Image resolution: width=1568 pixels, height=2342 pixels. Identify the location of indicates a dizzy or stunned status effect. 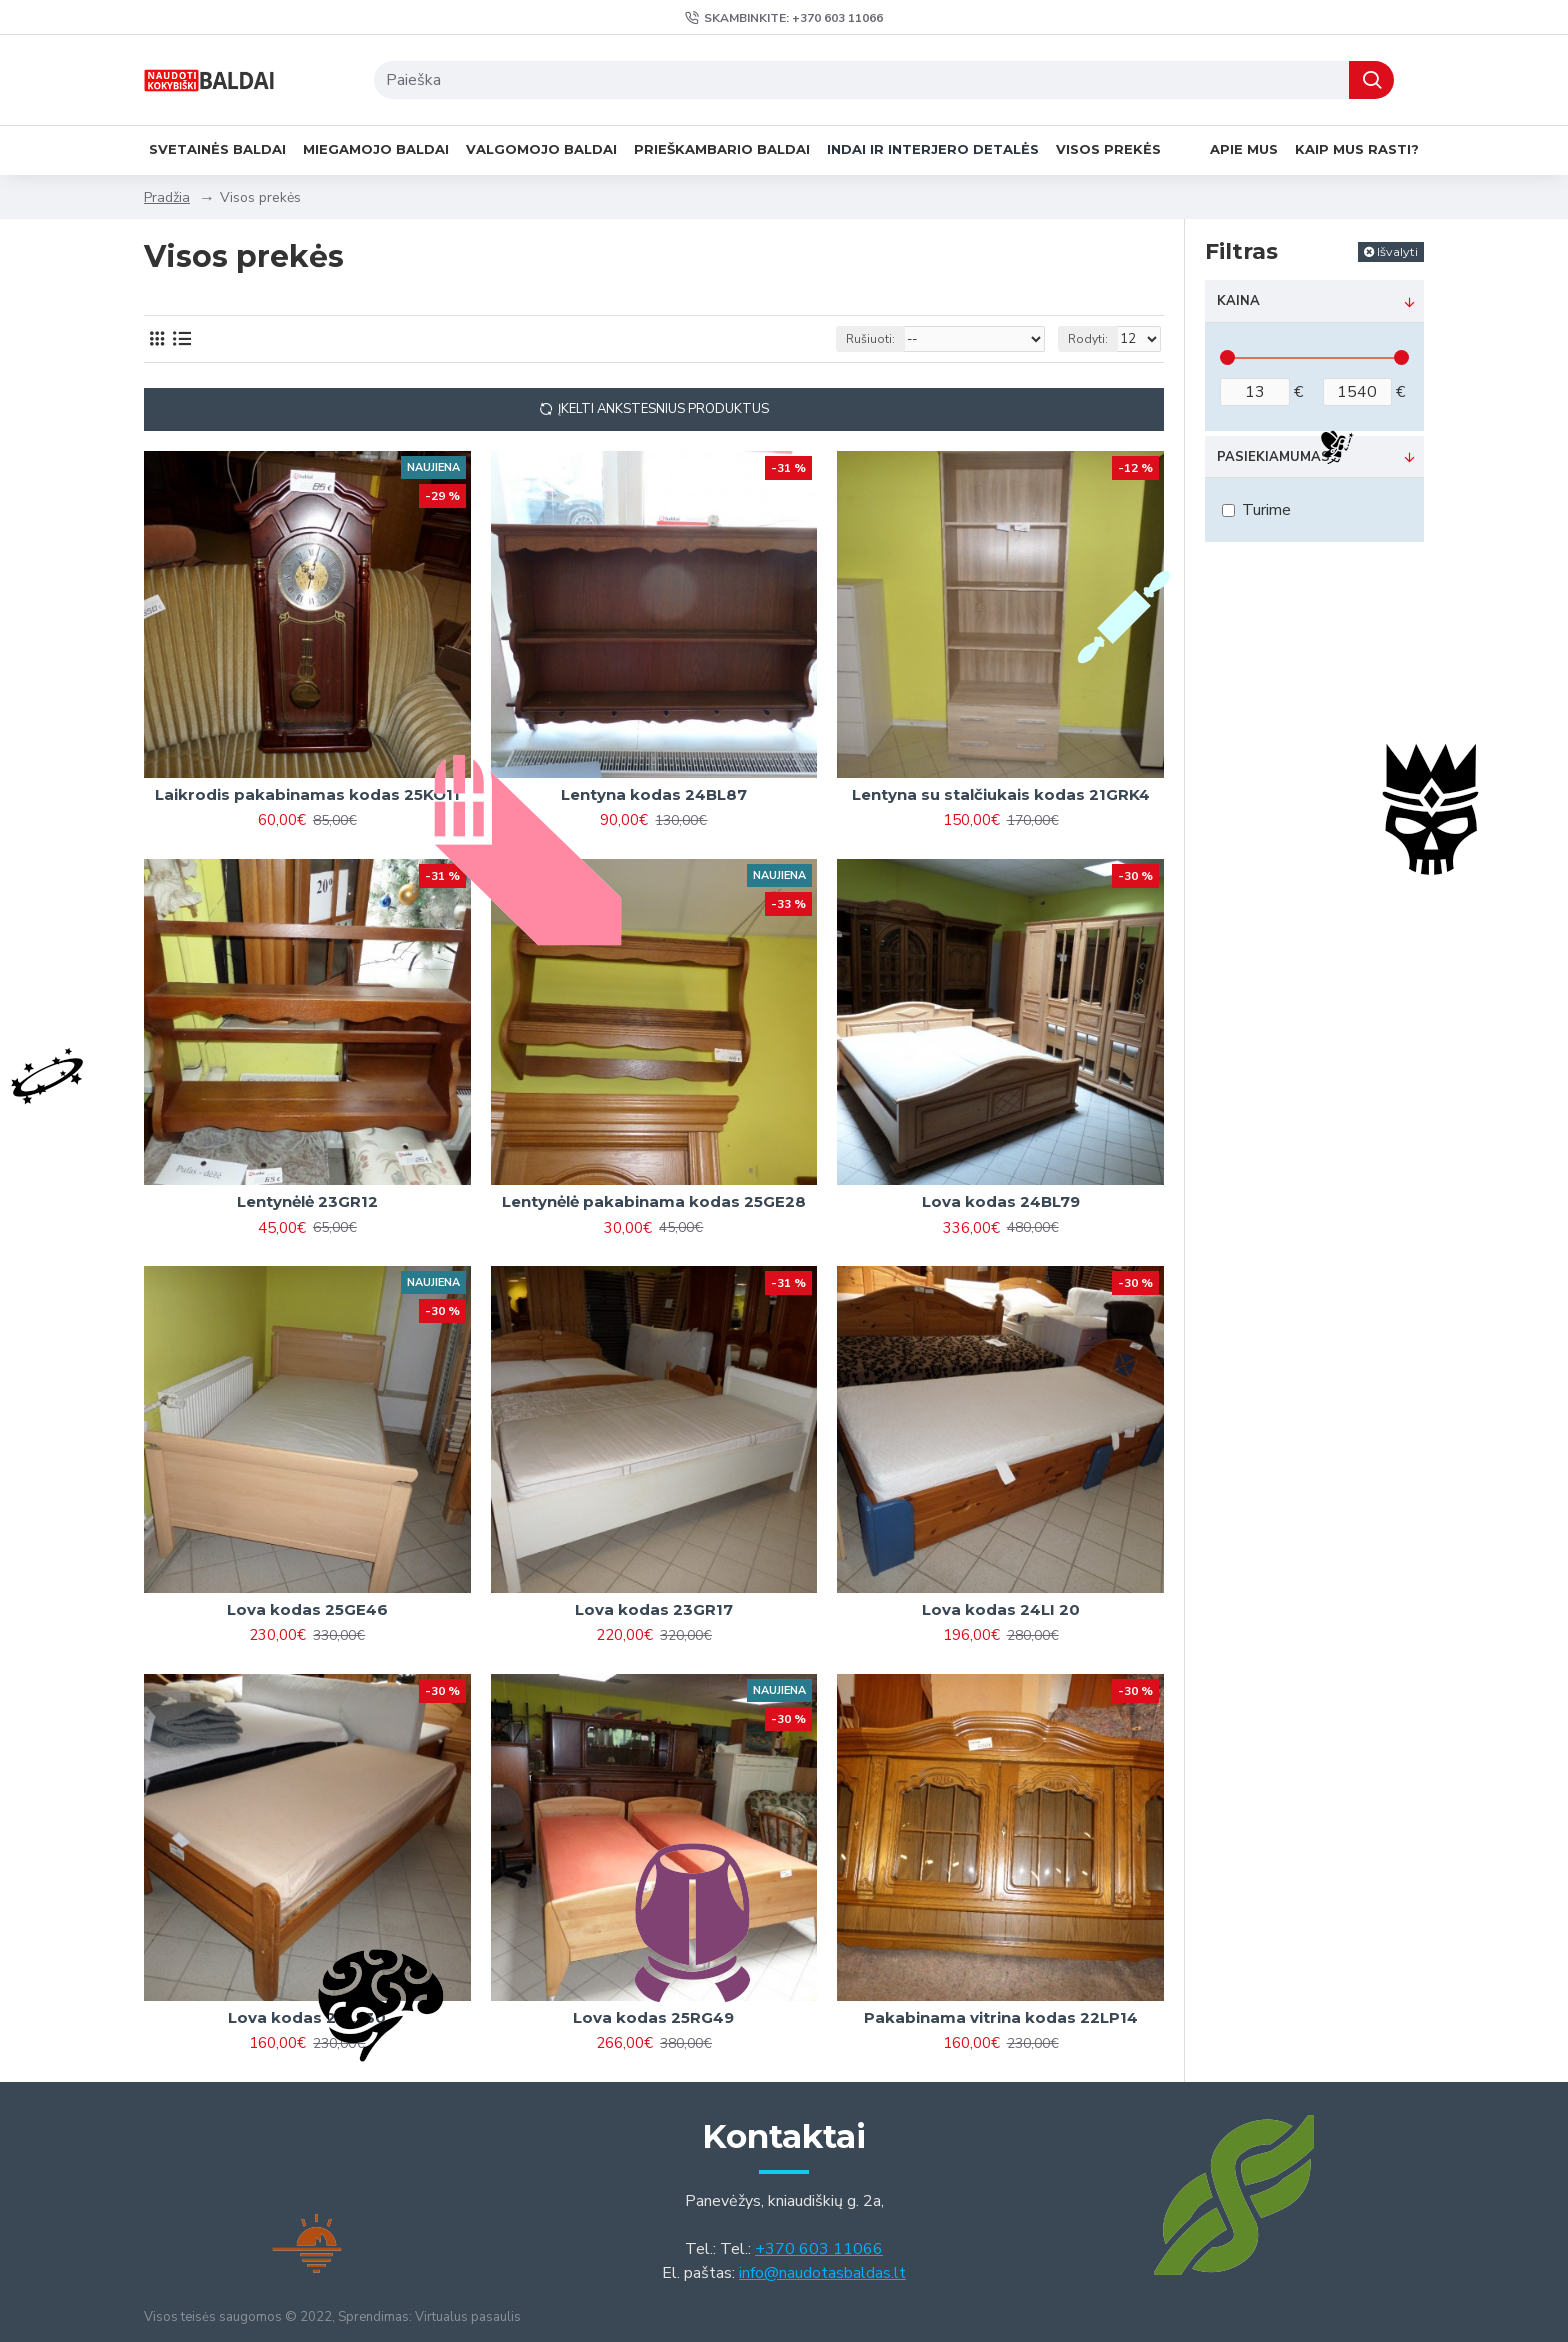
(47, 1076).